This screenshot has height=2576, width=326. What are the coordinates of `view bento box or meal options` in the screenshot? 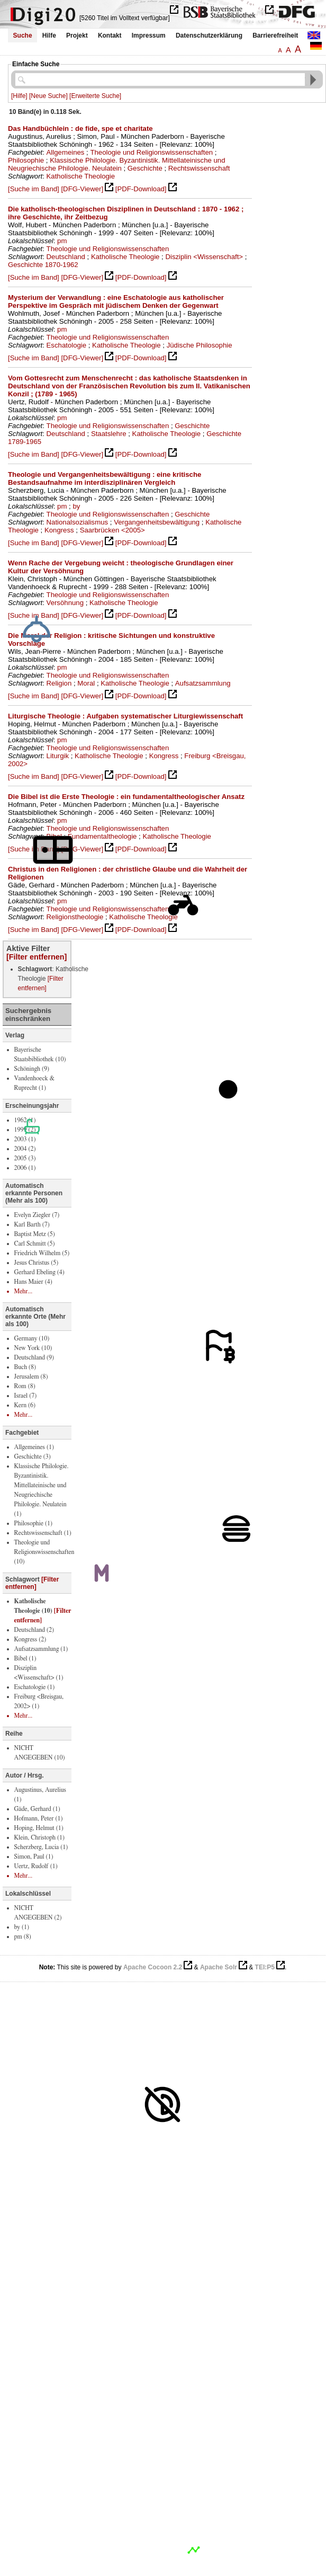 It's located at (53, 850).